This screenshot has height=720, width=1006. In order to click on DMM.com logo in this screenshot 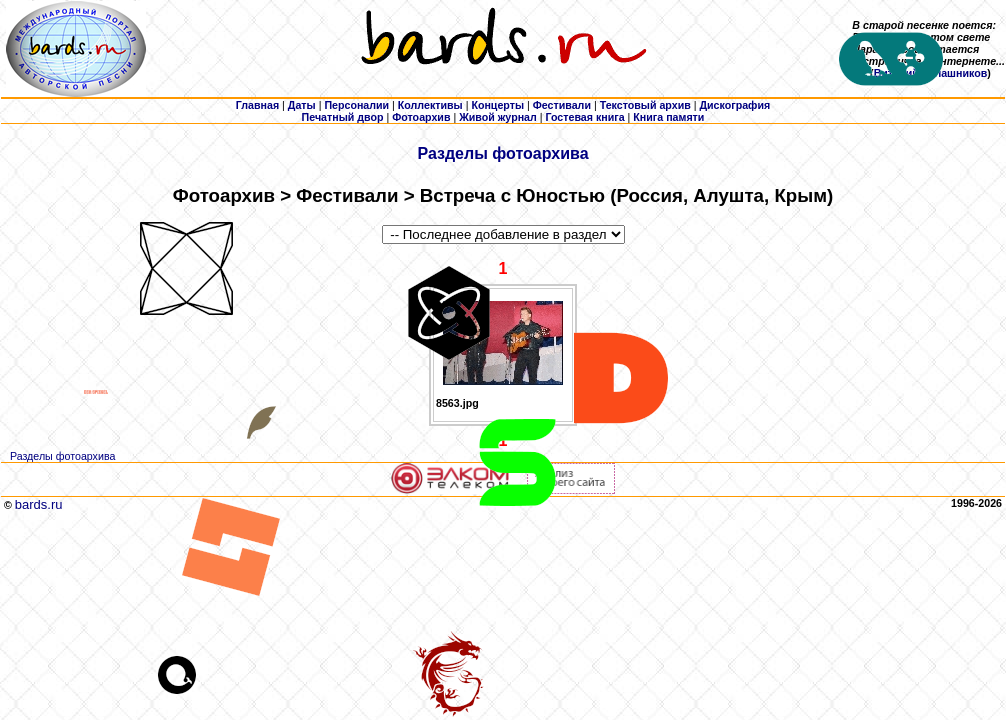, I will do `click(621, 378)`.